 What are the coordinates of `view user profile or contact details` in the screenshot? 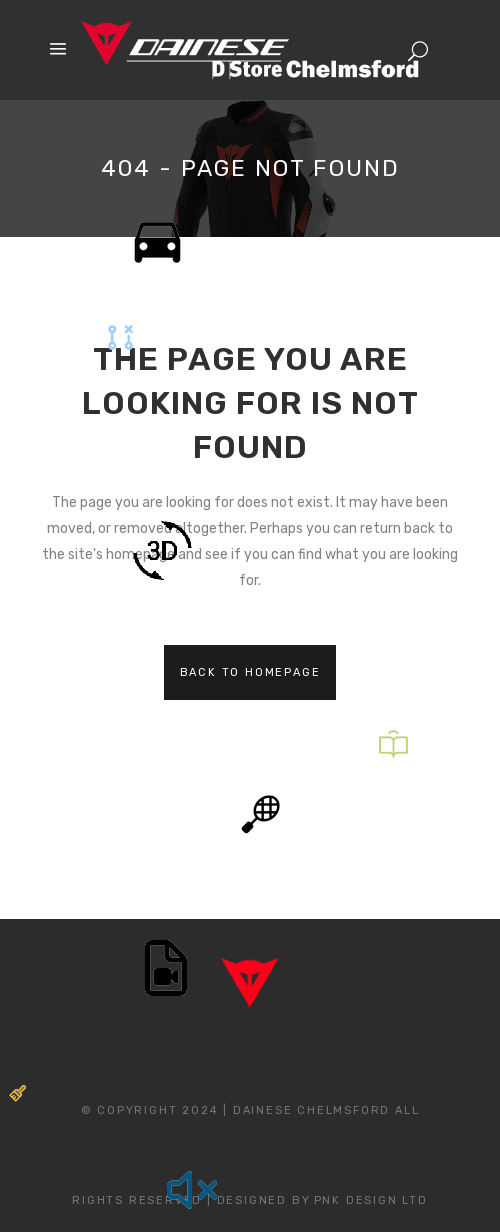 It's located at (393, 743).